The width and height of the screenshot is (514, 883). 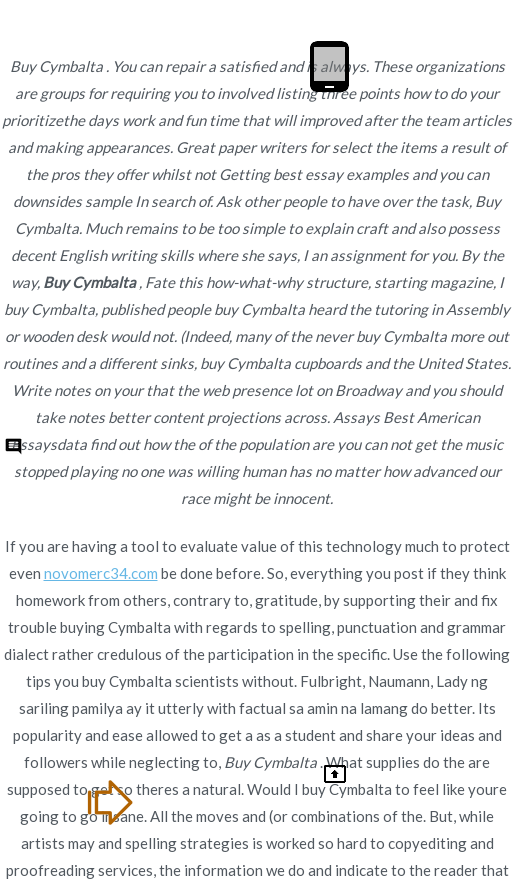 I want to click on go to next step or continue forward, so click(x=108, y=802).